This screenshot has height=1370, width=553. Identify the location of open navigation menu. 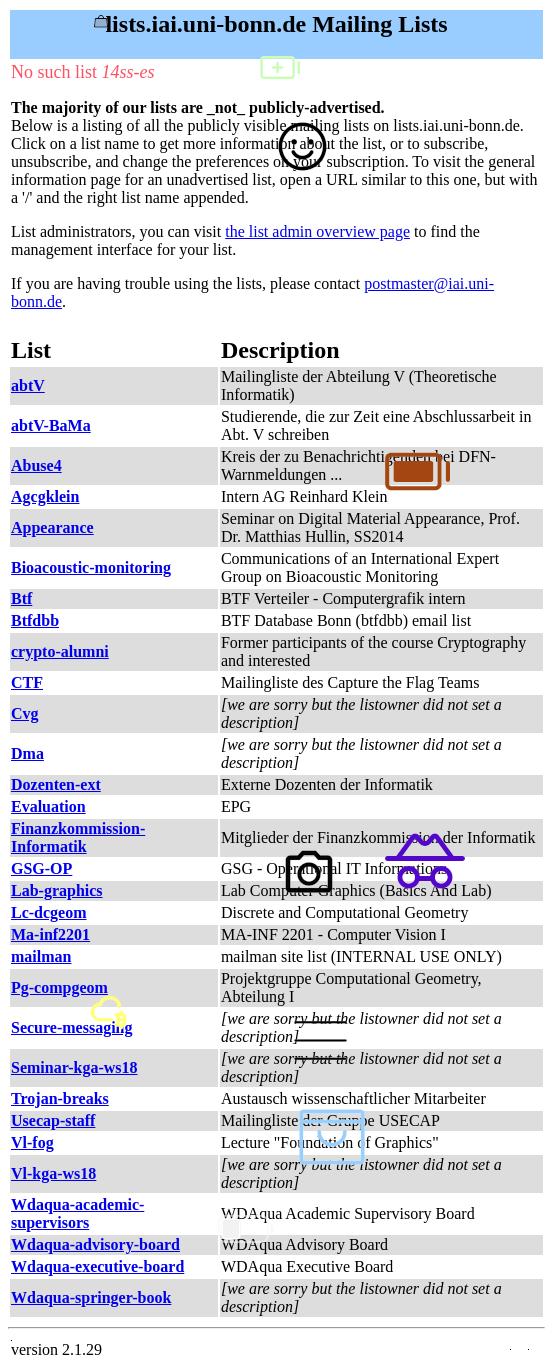
(320, 1040).